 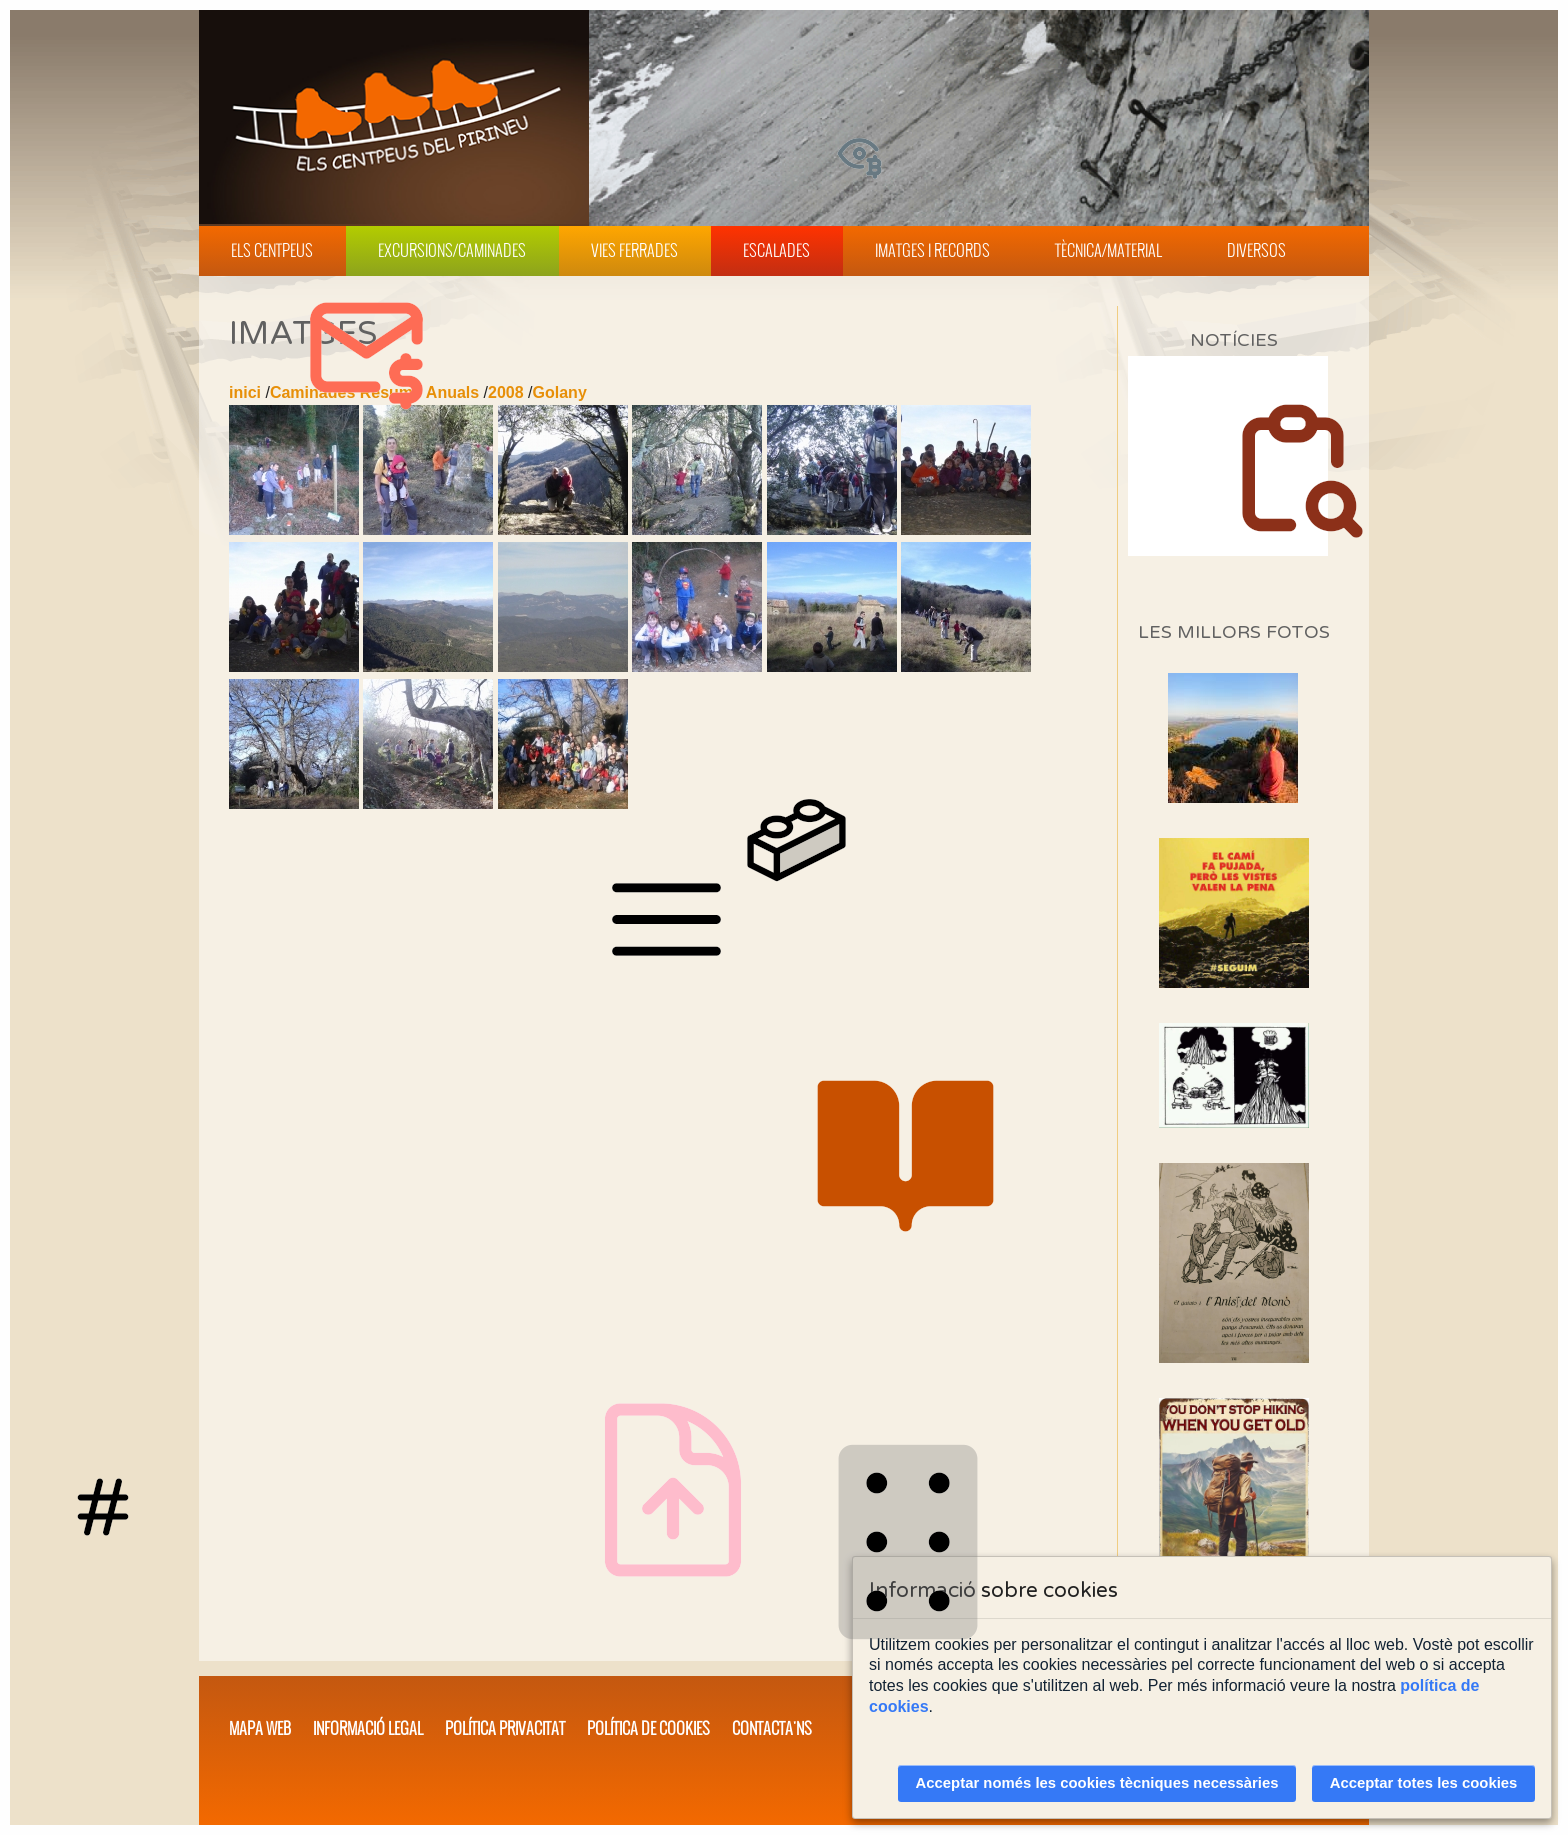 What do you see at coordinates (666, 919) in the screenshot?
I see `open navigation menu` at bounding box center [666, 919].